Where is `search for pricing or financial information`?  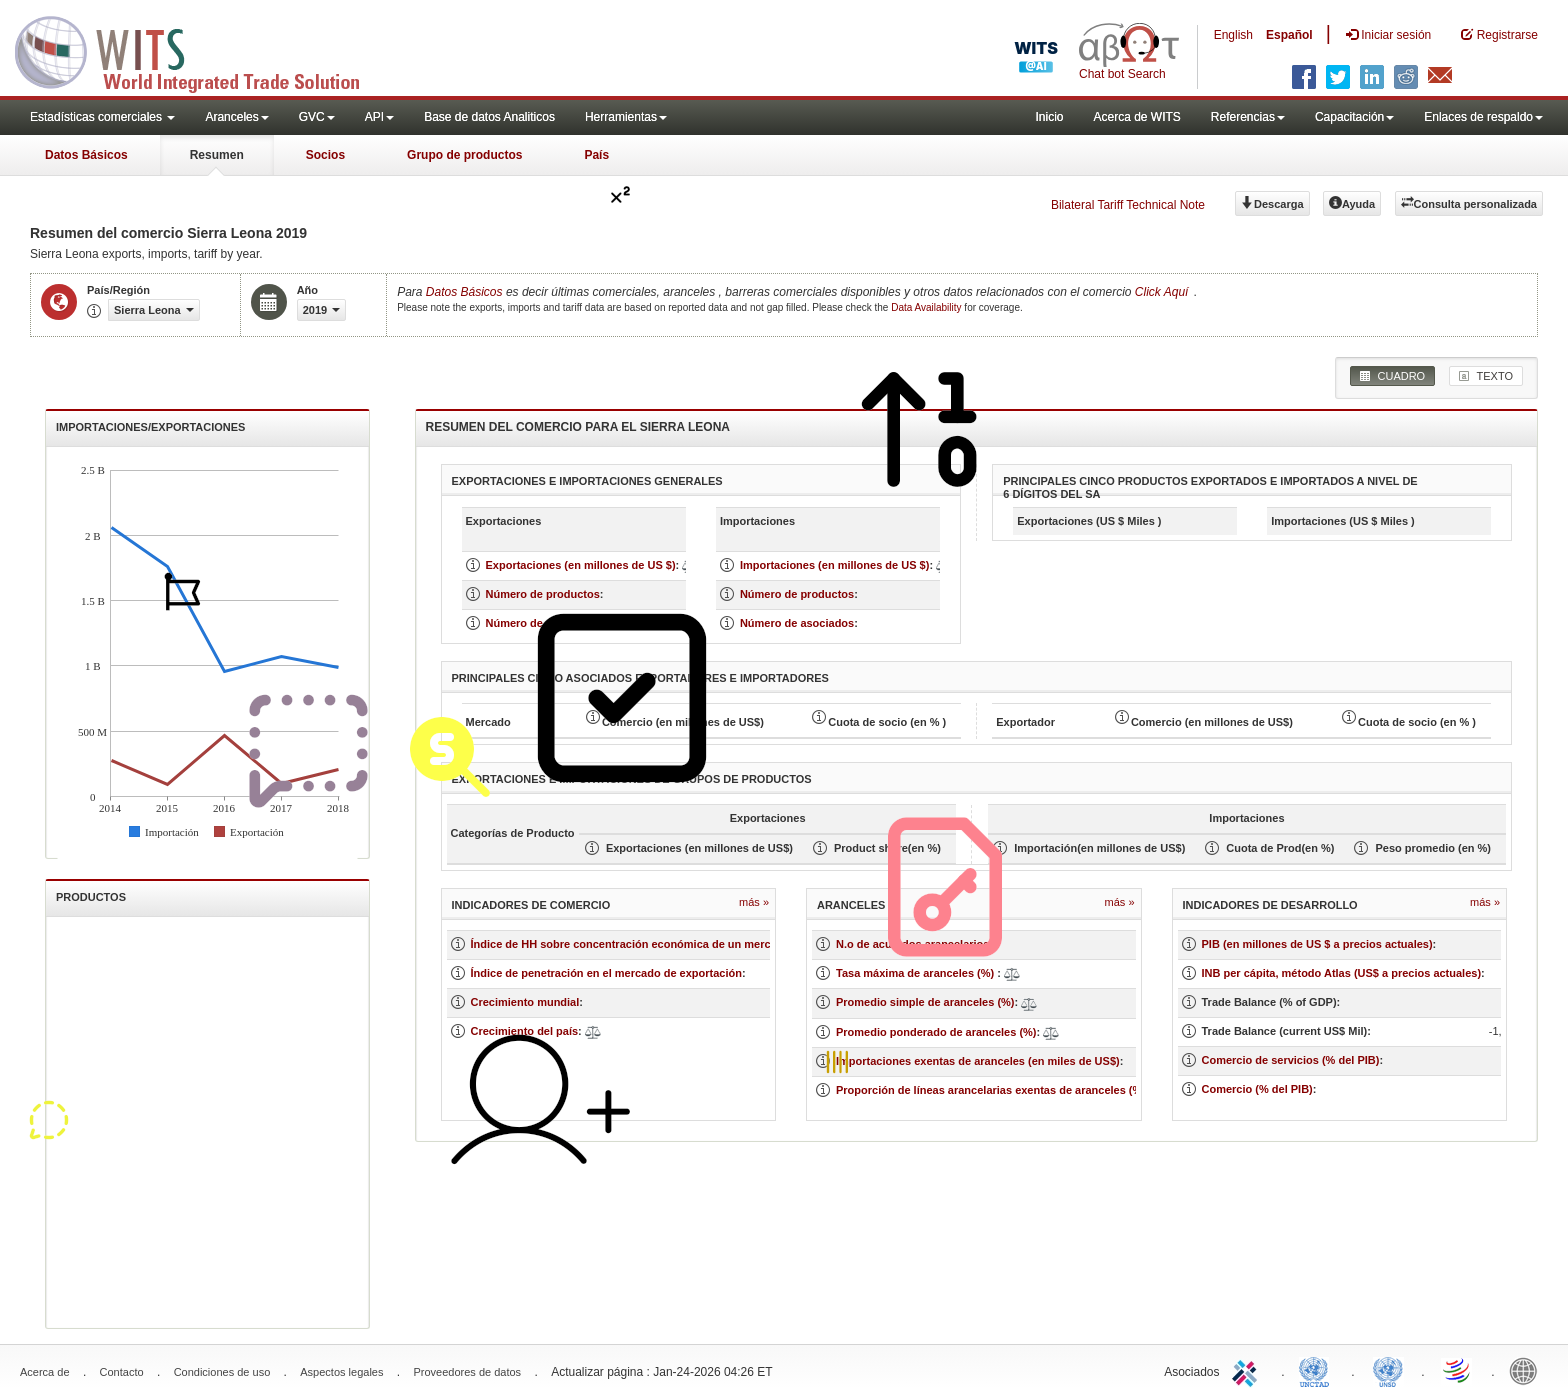 search for pricing or financial information is located at coordinates (450, 757).